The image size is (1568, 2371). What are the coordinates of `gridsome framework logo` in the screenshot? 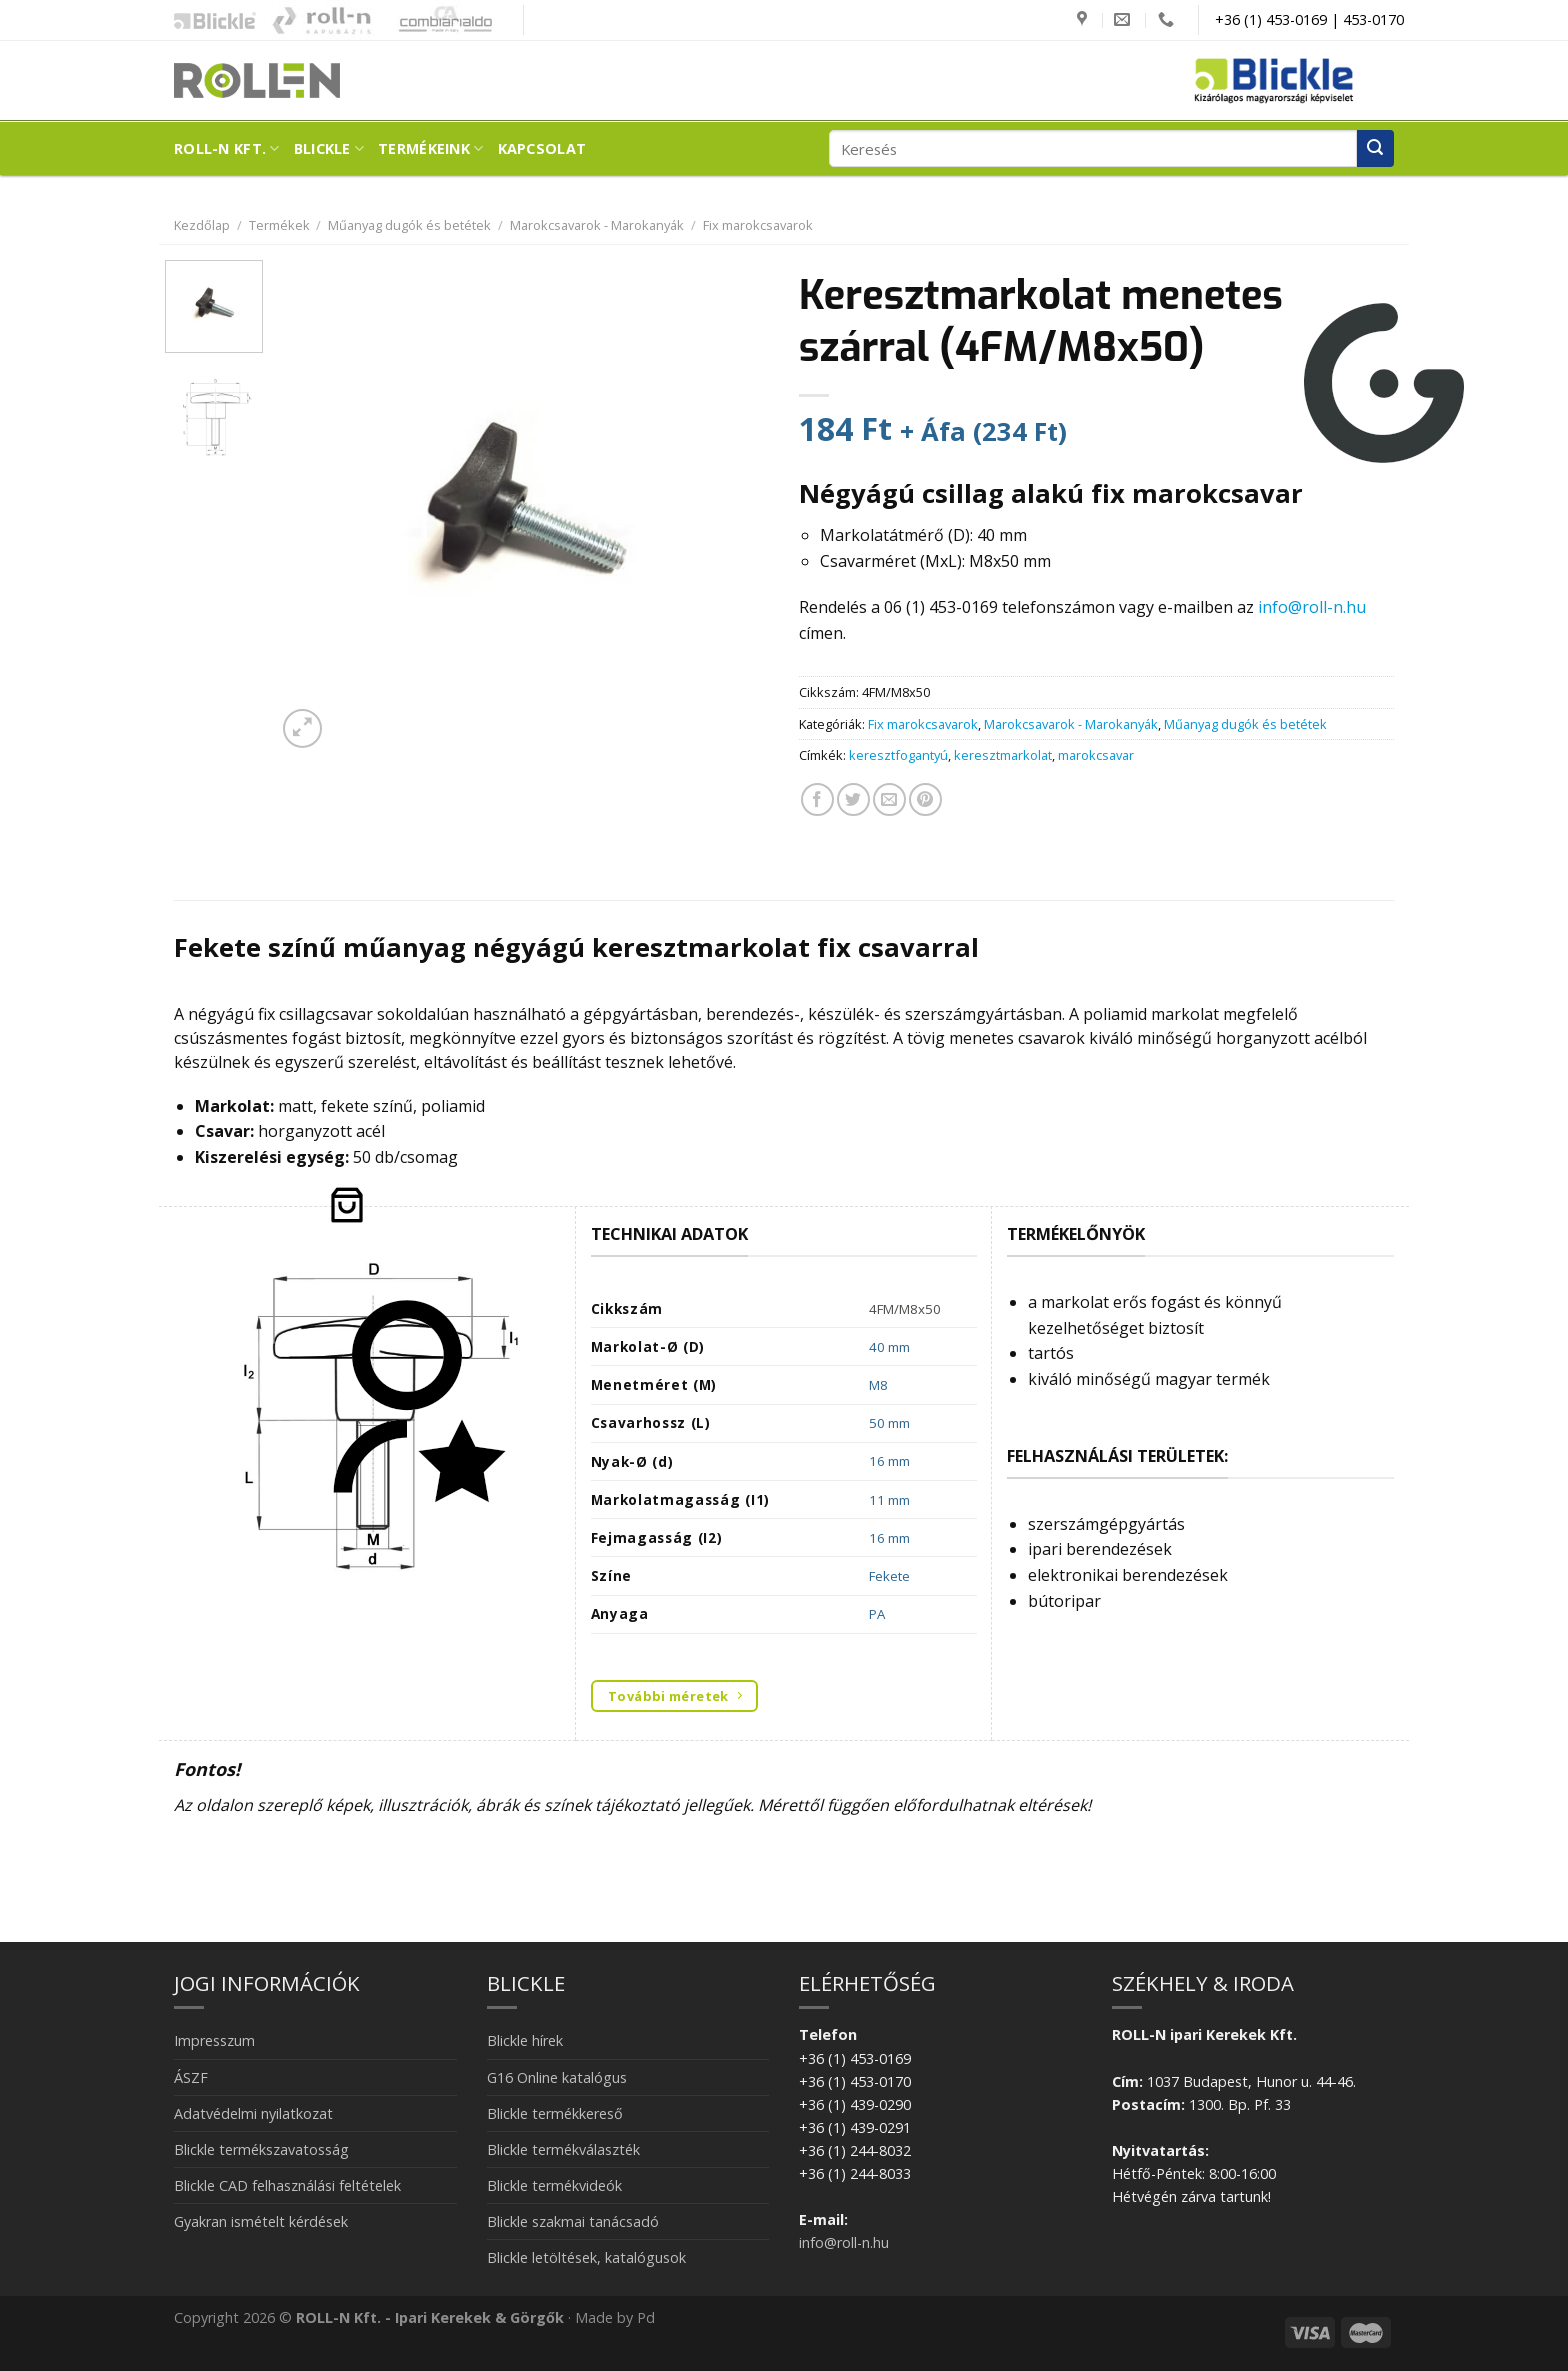 It's located at (1384, 383).